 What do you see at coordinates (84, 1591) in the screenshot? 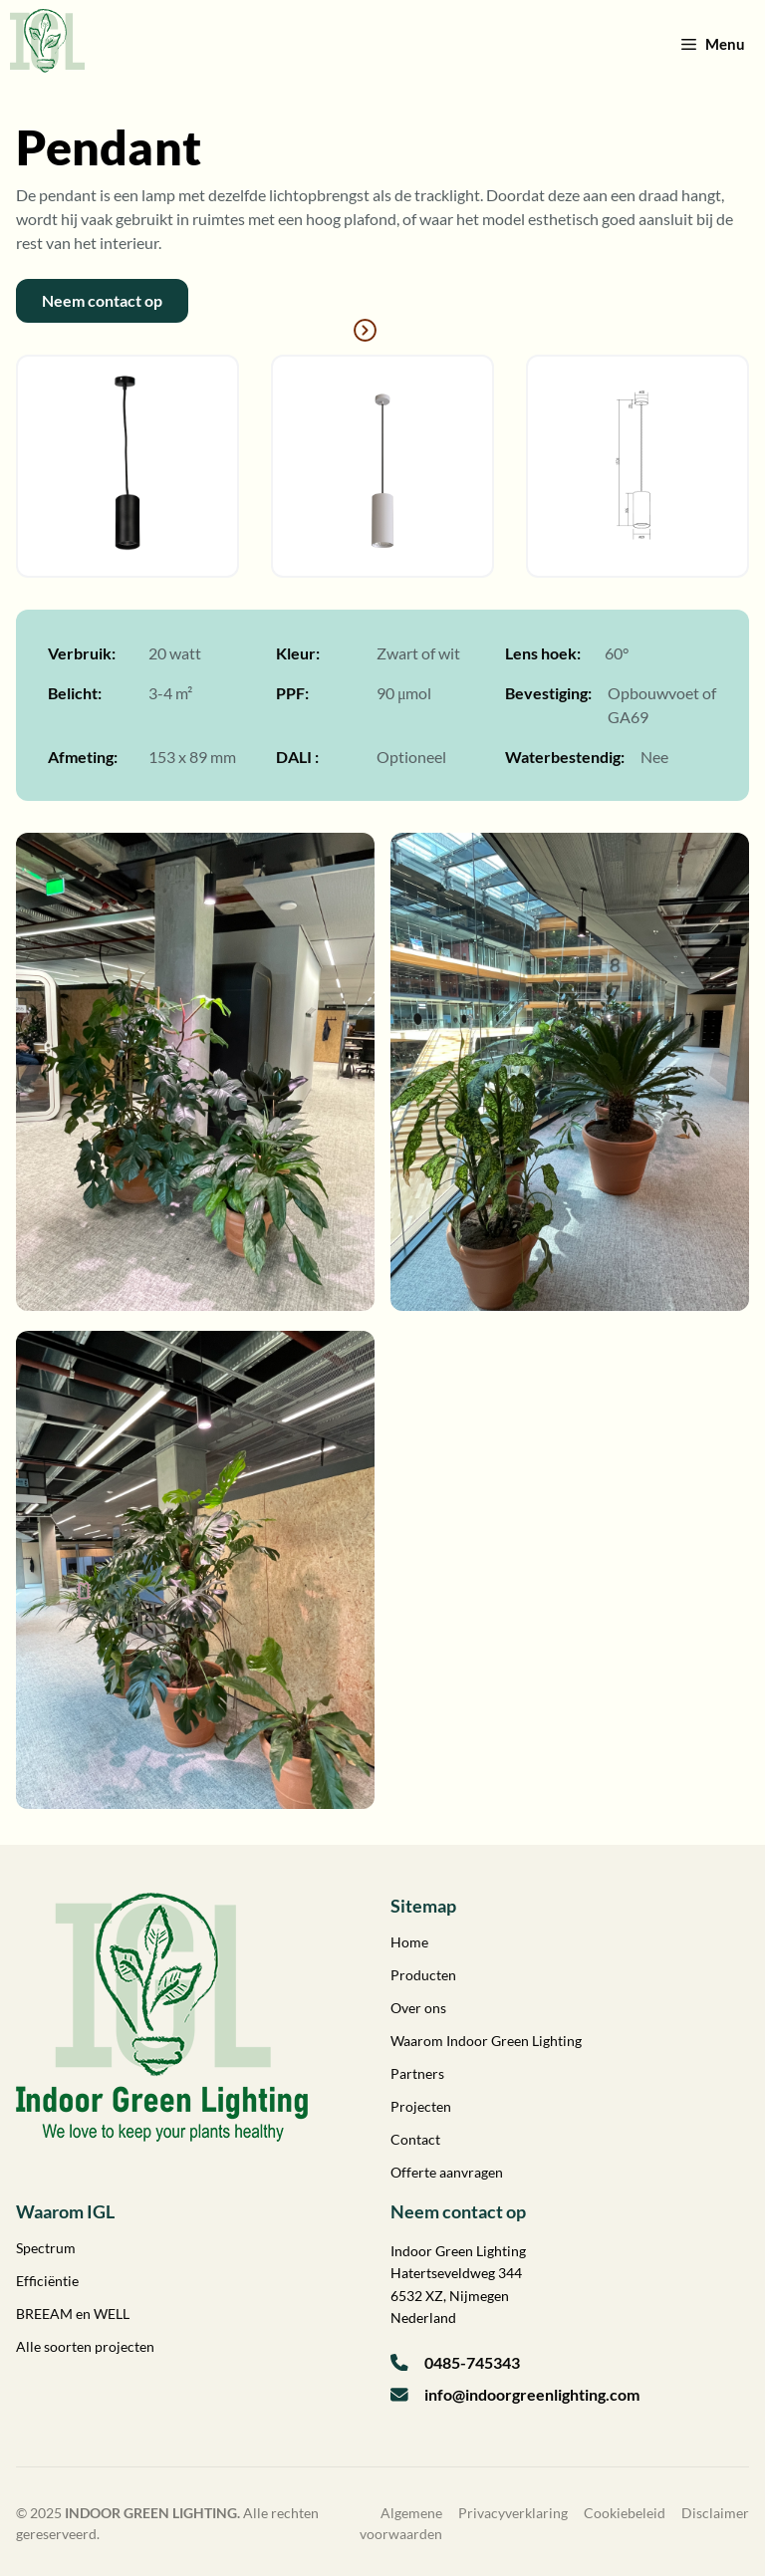
I see `view processor or hardware information` at bounding box center [84, 1591].